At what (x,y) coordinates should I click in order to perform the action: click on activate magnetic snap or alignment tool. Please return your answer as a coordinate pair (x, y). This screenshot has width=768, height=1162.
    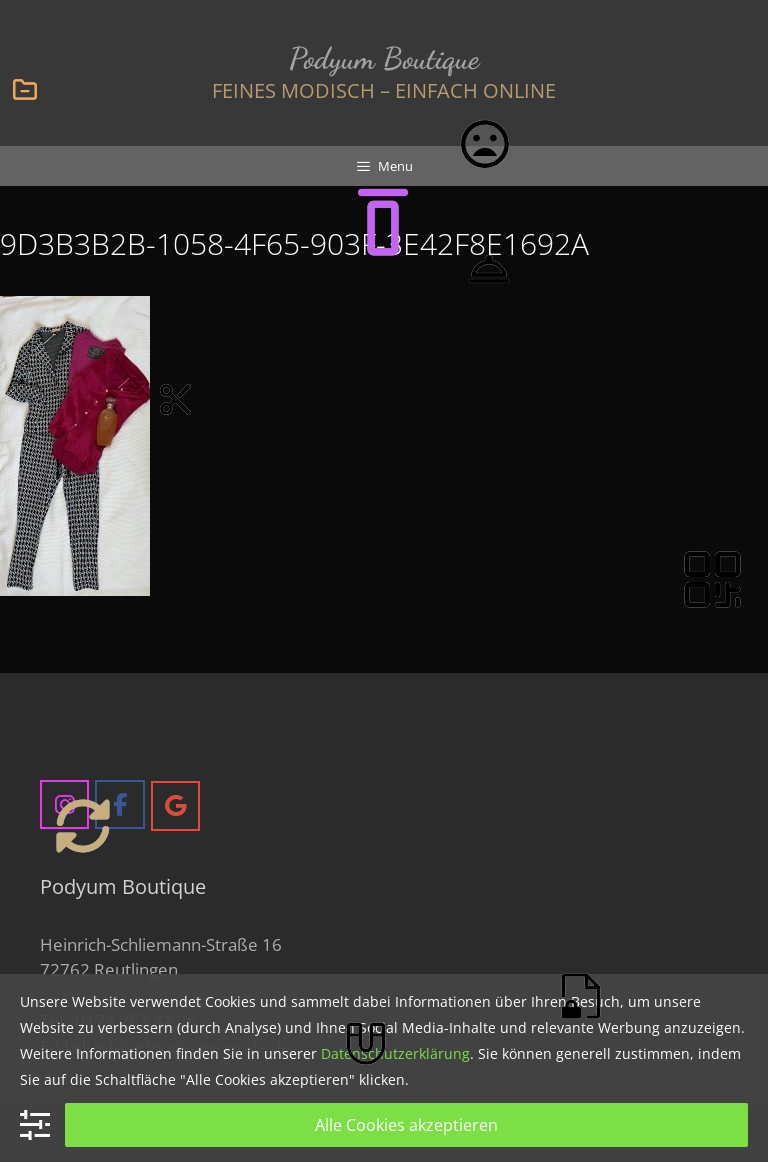
    Looking at the image, I should click on (366, 1042).